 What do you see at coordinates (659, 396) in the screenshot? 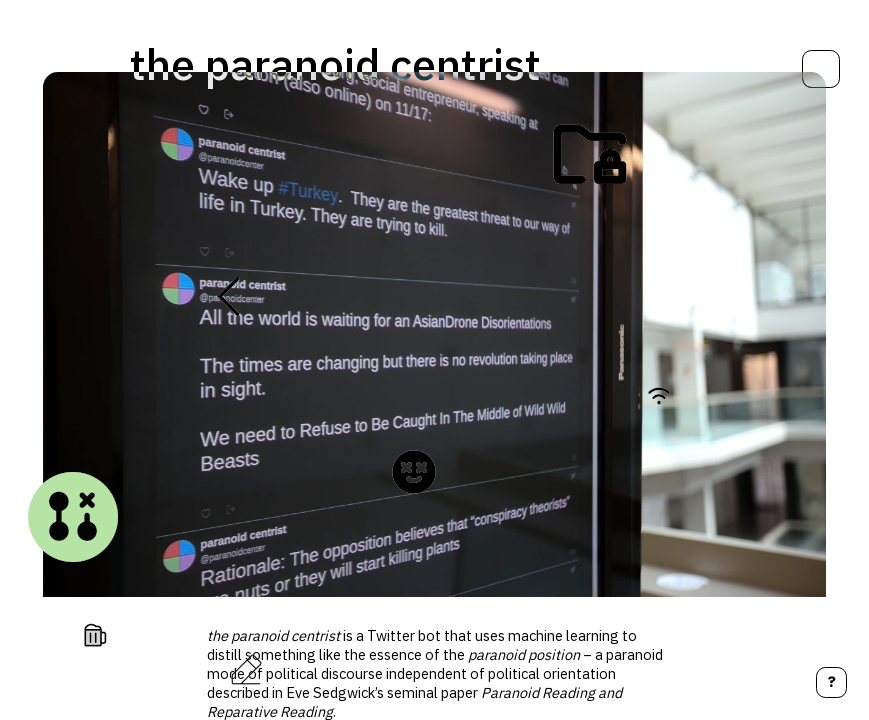
I see `wifi connection status indicator` at bounding box center [659, 396].